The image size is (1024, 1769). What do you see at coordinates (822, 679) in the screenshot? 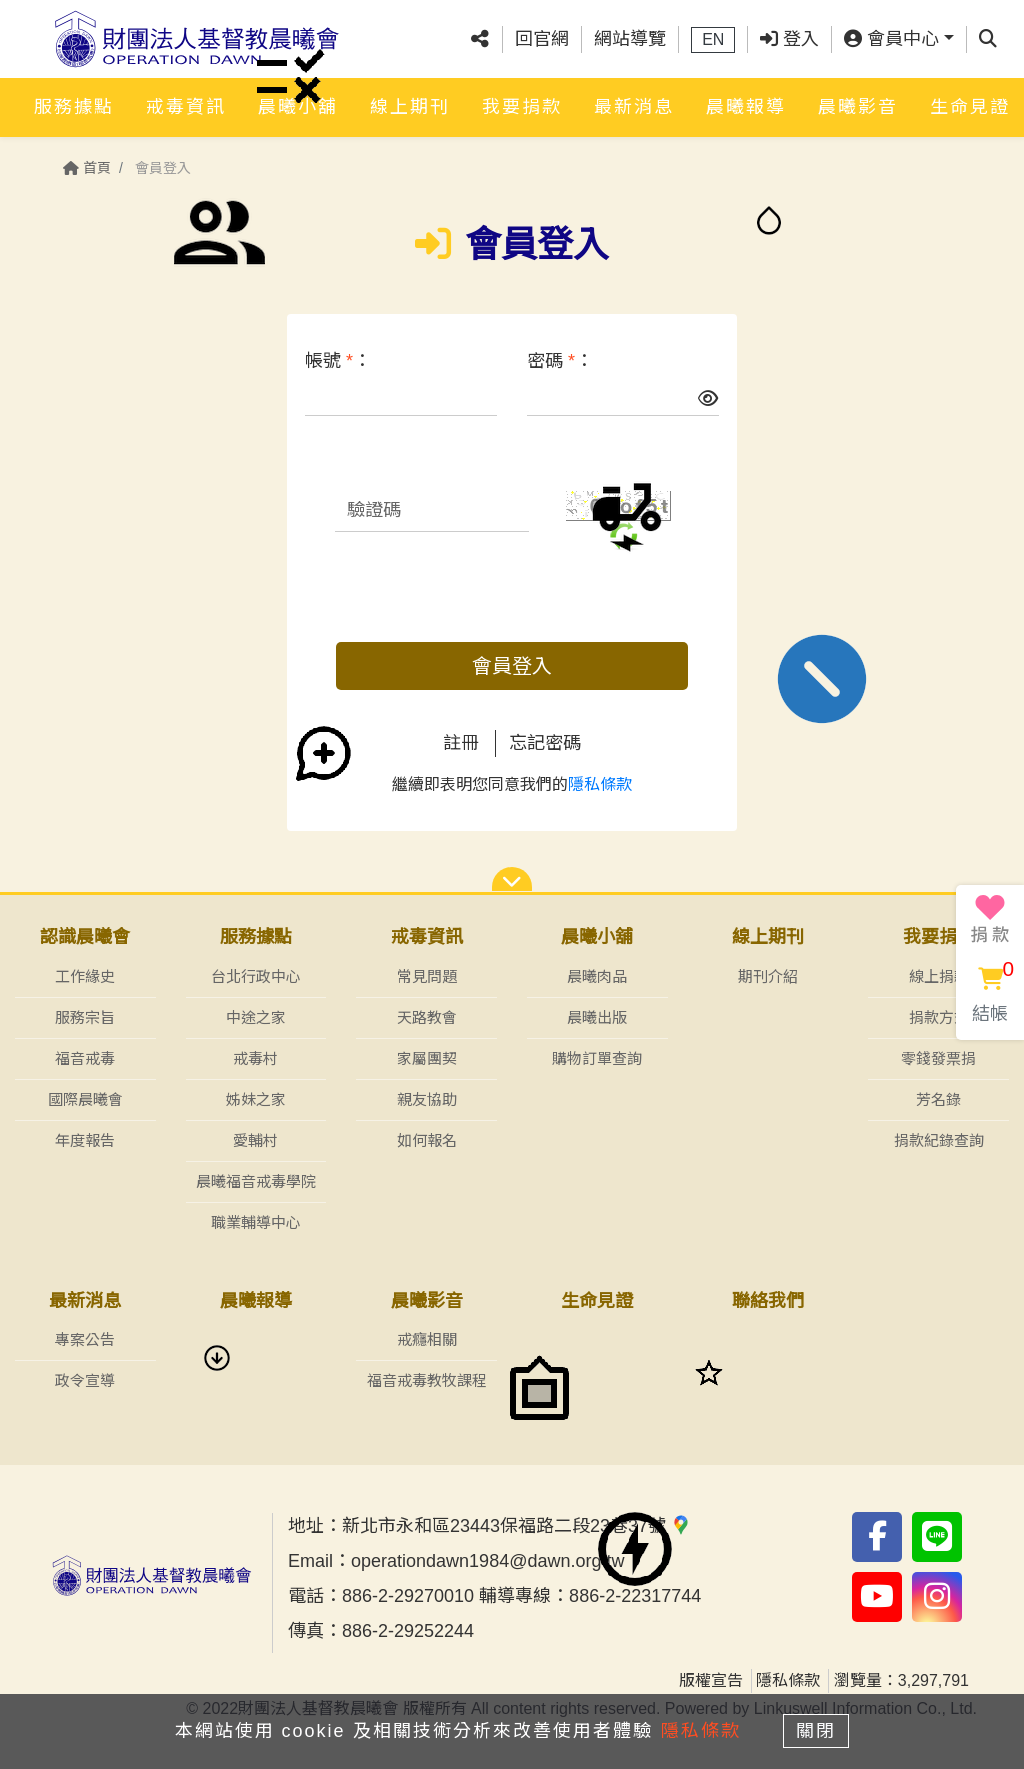
I see `indicates a prohibited or forbidden action` at bounding box center [822, 679].